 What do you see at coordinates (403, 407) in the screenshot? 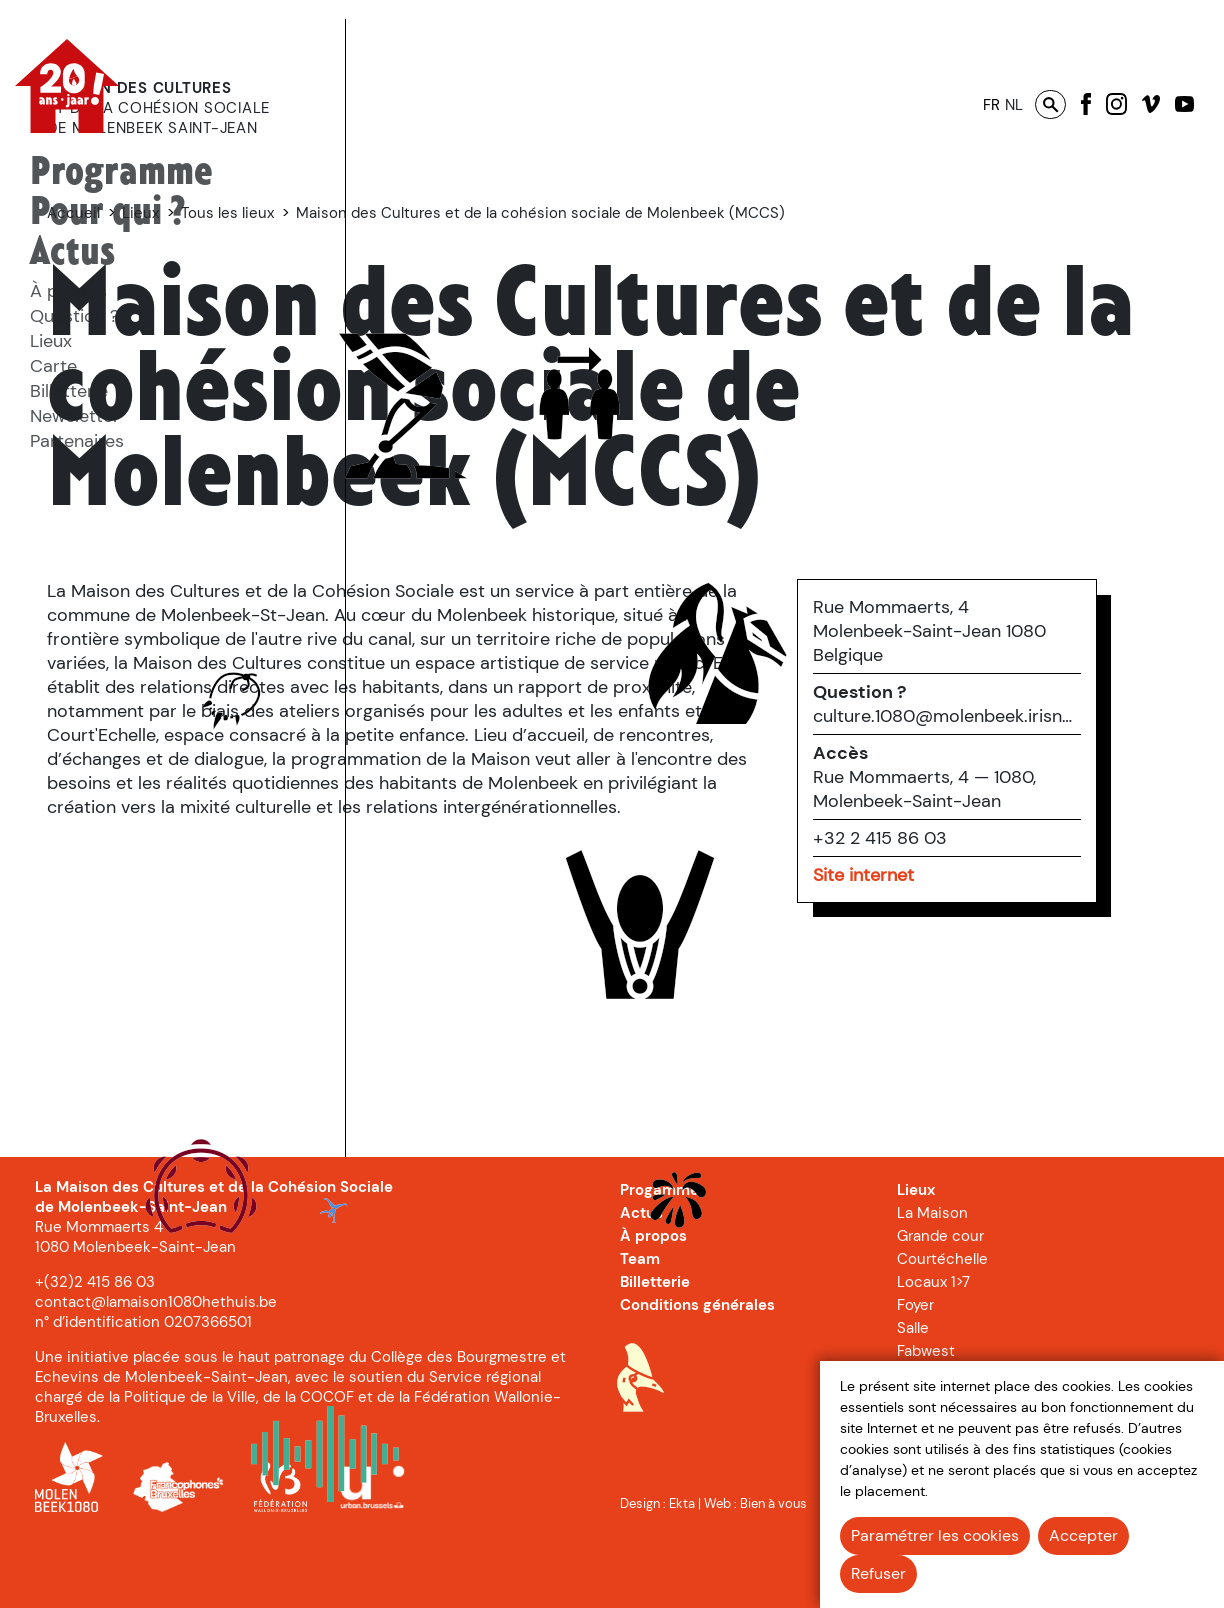
I see `select robotic leg equipment or upgrade` at bounding box center [403, 407].